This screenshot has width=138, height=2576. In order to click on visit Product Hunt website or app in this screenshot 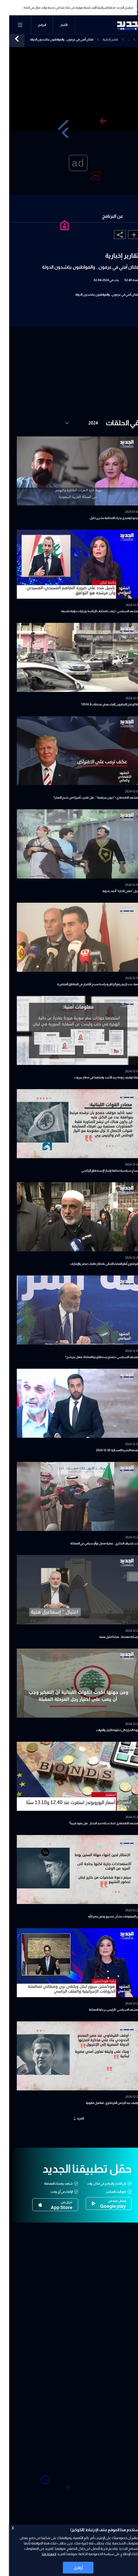, I will do `click(68, 2488)`.